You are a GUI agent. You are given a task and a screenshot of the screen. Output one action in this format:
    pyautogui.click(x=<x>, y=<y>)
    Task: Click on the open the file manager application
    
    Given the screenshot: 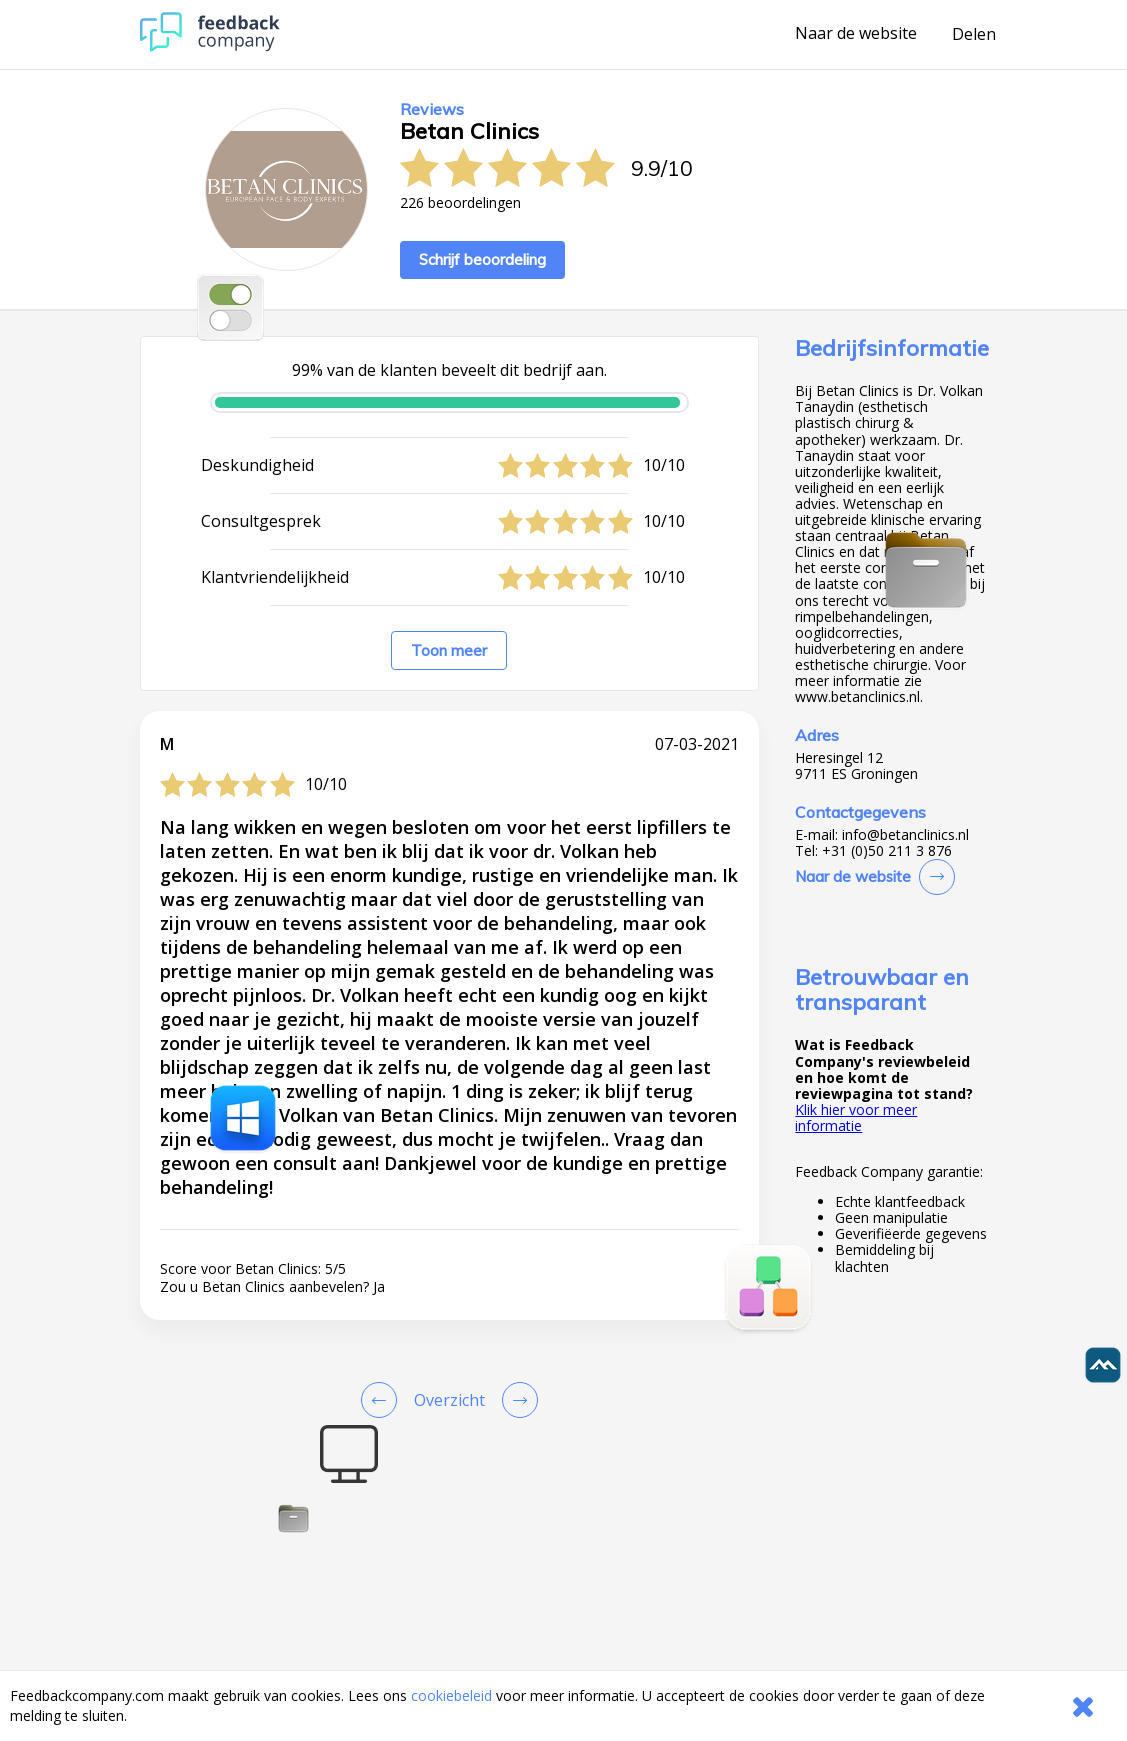 What is the action you would take?
    pyautogui.click(x=293, y=1518)
    